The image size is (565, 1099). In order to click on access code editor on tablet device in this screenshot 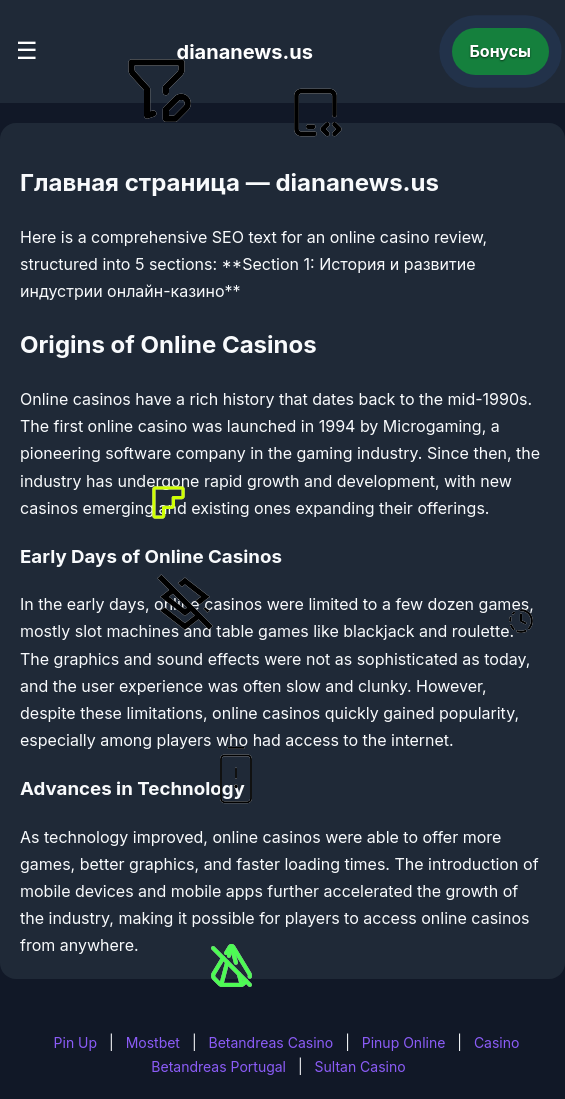, I will do `click(315, 112)`.